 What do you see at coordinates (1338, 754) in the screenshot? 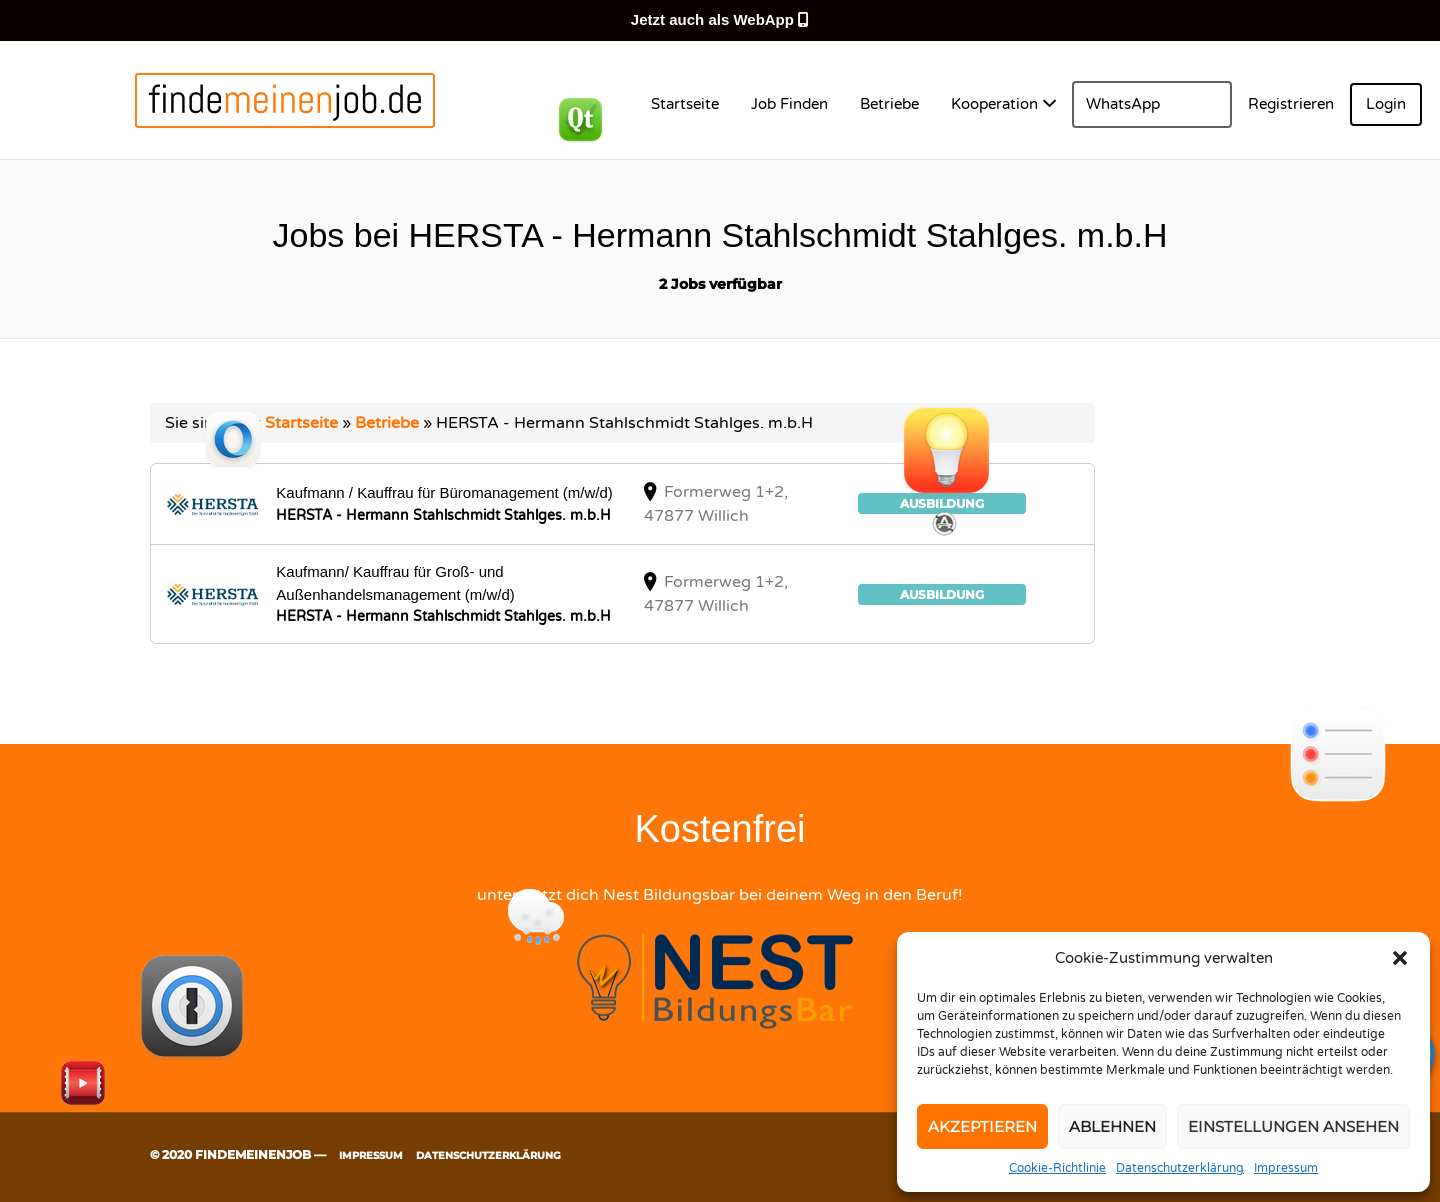
I see `open the reminders app` at bounding box center [1338, 754].